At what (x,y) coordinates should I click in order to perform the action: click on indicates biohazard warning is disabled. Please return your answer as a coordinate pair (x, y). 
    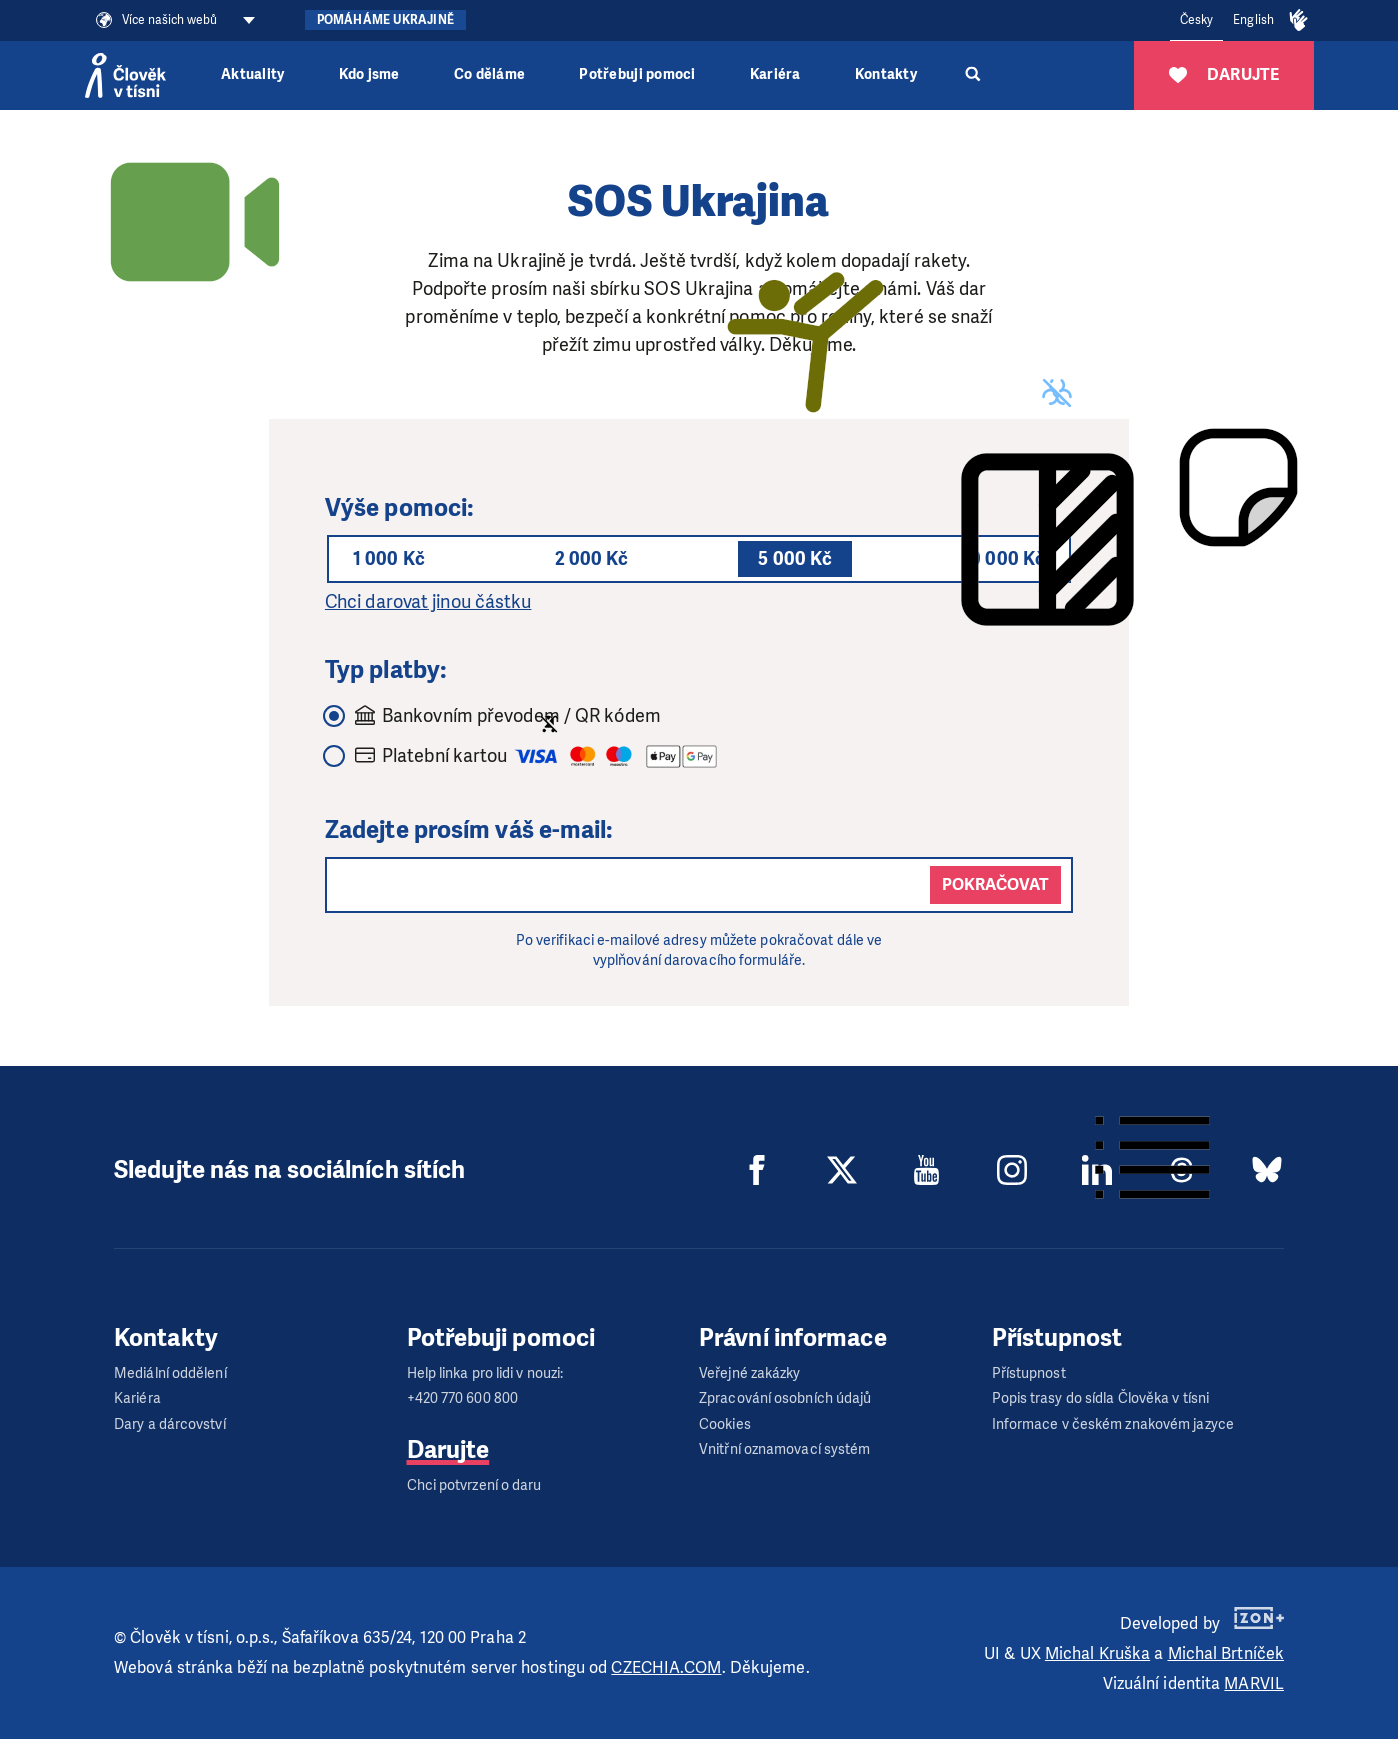
    Looking at the image, I should click on (1057, 393).